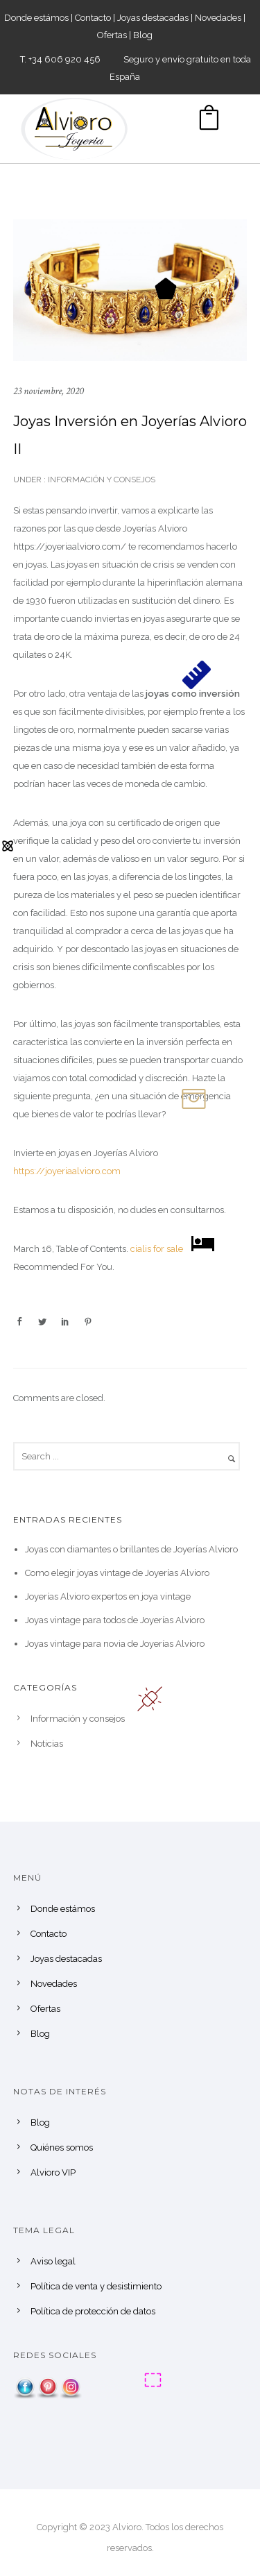  What do you see at coordinates (193, 1099) in the screenshot?
I see `view your shopping bag` at bounding box center [193, 1099].